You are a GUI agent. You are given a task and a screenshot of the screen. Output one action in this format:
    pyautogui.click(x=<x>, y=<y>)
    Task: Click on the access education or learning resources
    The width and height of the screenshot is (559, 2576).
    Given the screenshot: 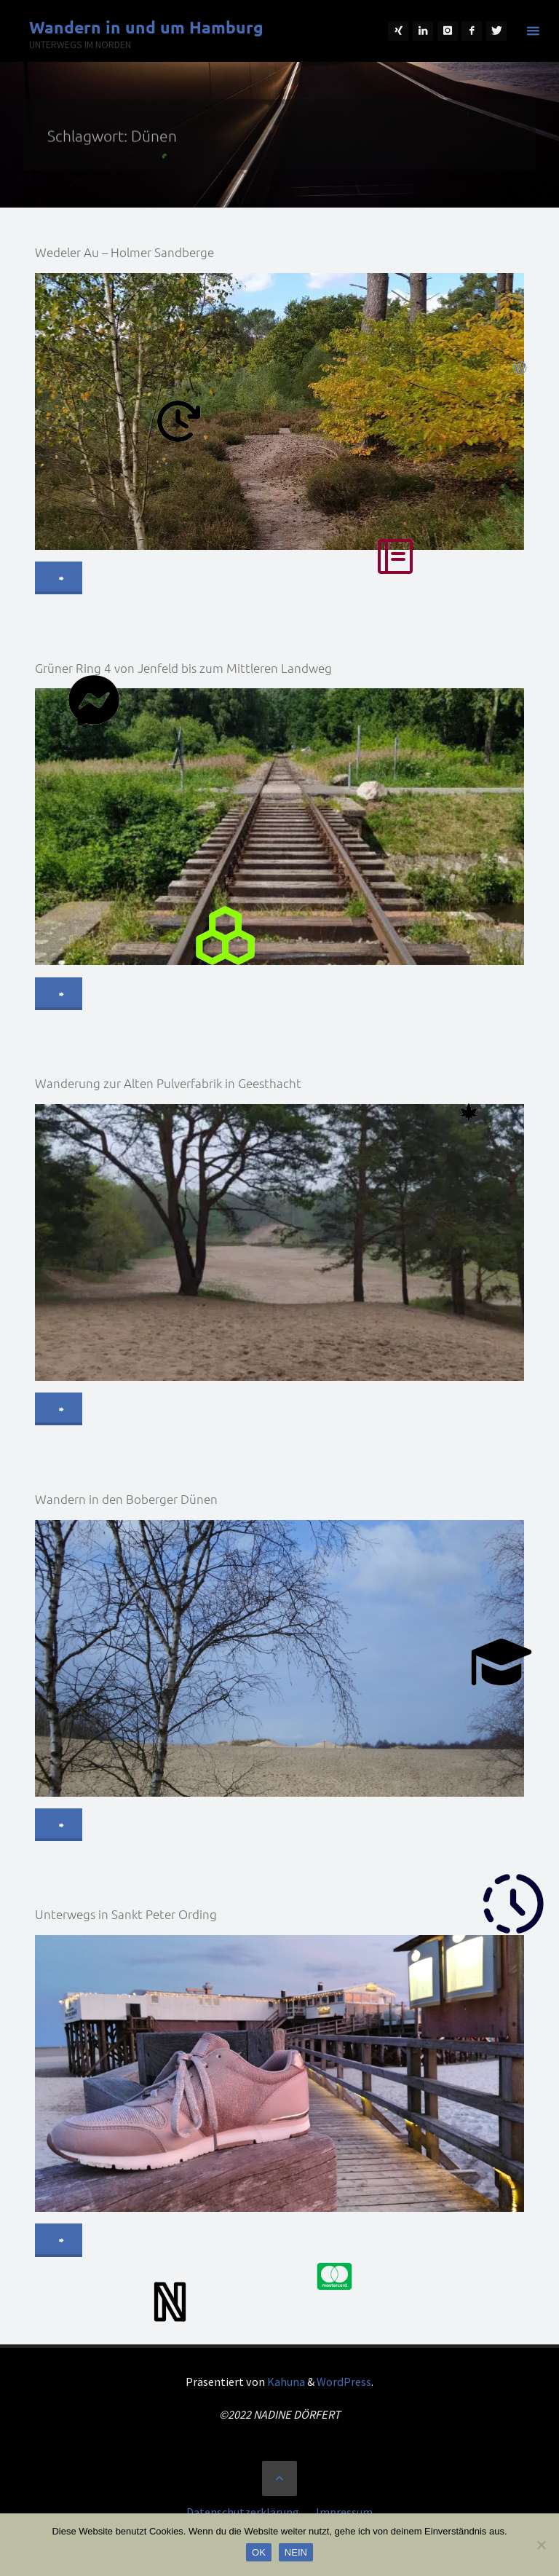 What is the action you would take?
    pyautogui.click(x=501, y=1662)
    